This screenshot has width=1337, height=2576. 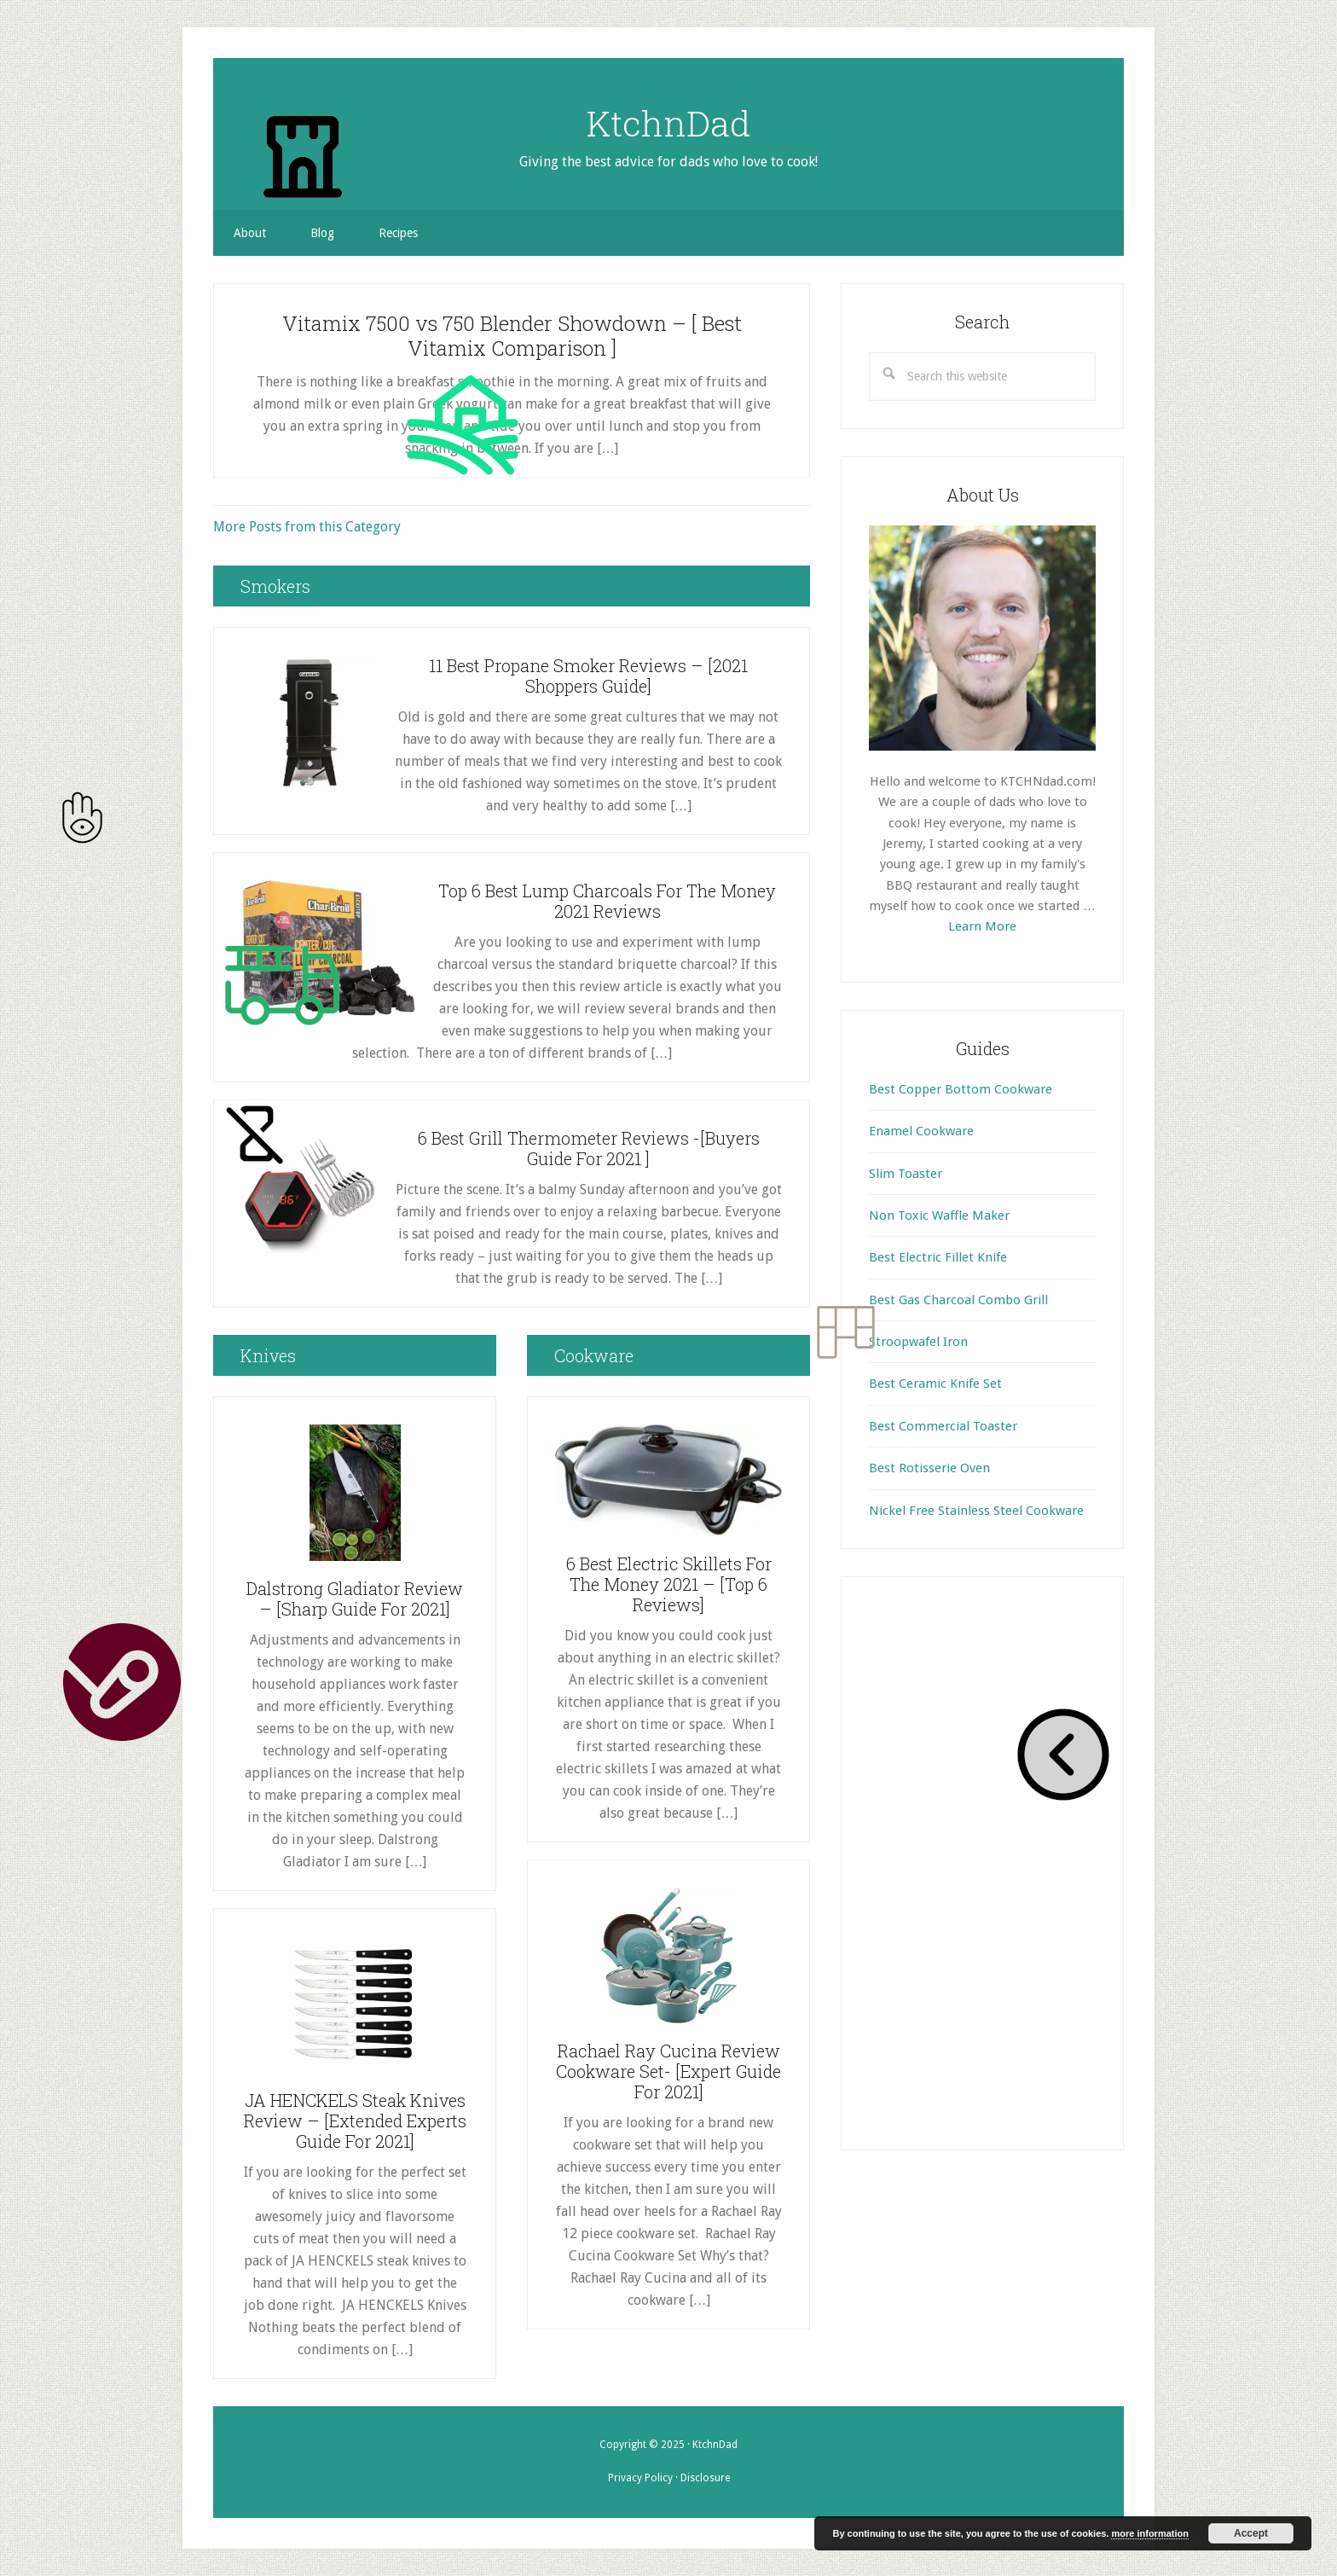 What do you see at coordinates (82, 817) in the screenshot?
I see `access palm reading or hand analysis feature` at bounding box center [82, 817].